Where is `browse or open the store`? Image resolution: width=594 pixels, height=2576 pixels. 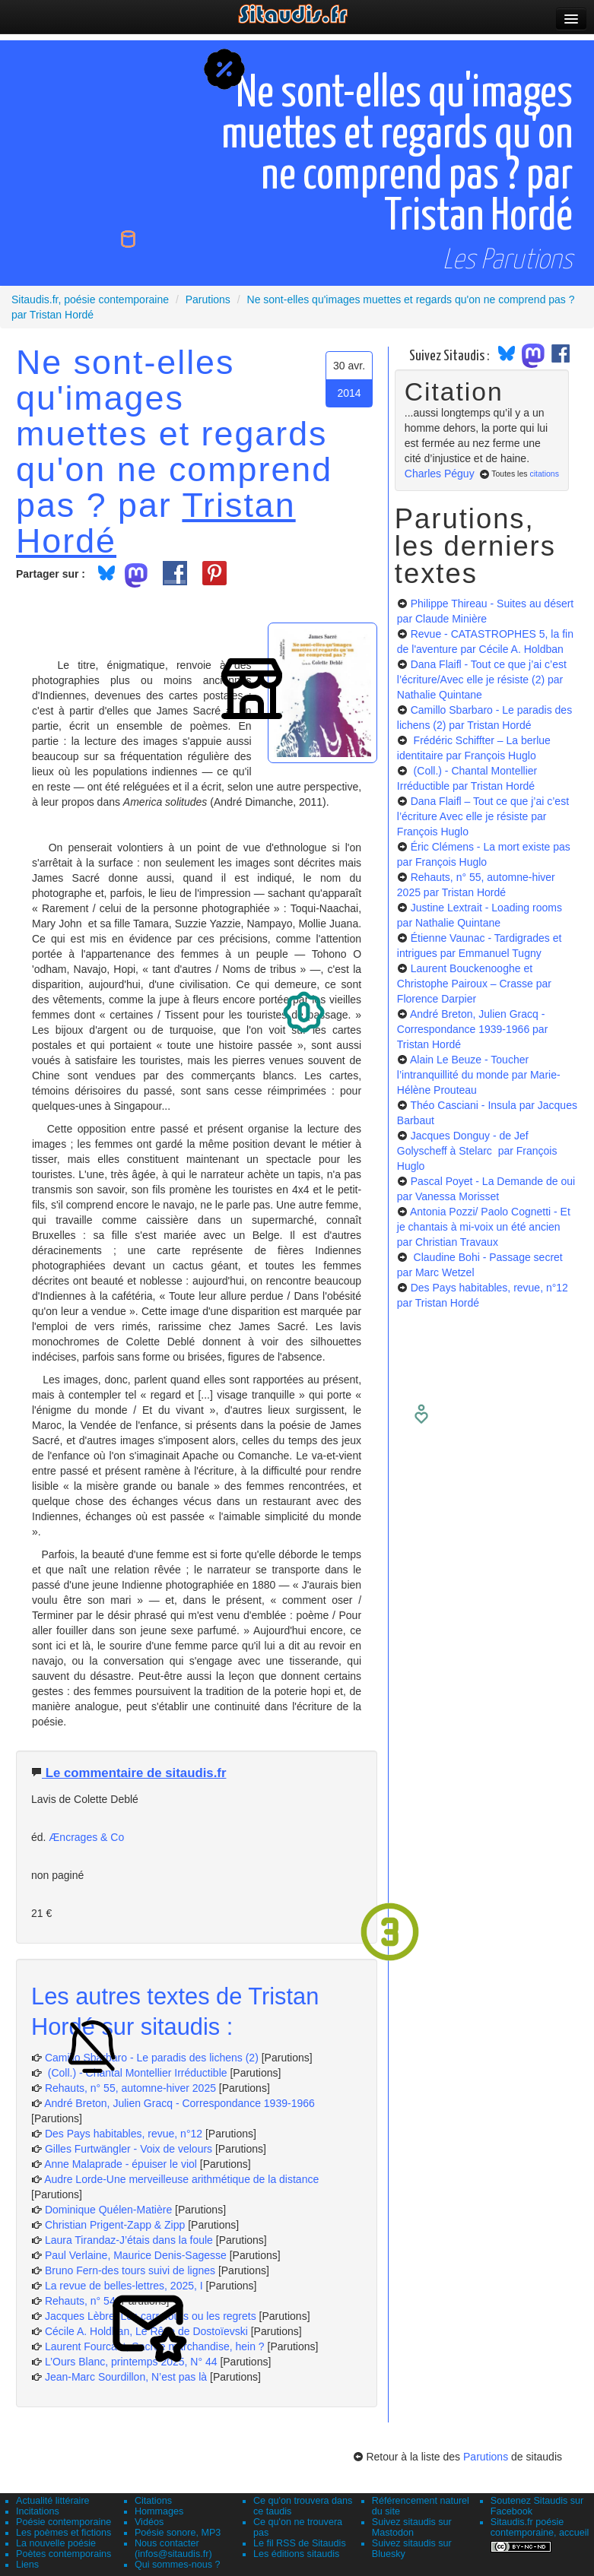
browse or open the store is located at coordinates (252, 689).